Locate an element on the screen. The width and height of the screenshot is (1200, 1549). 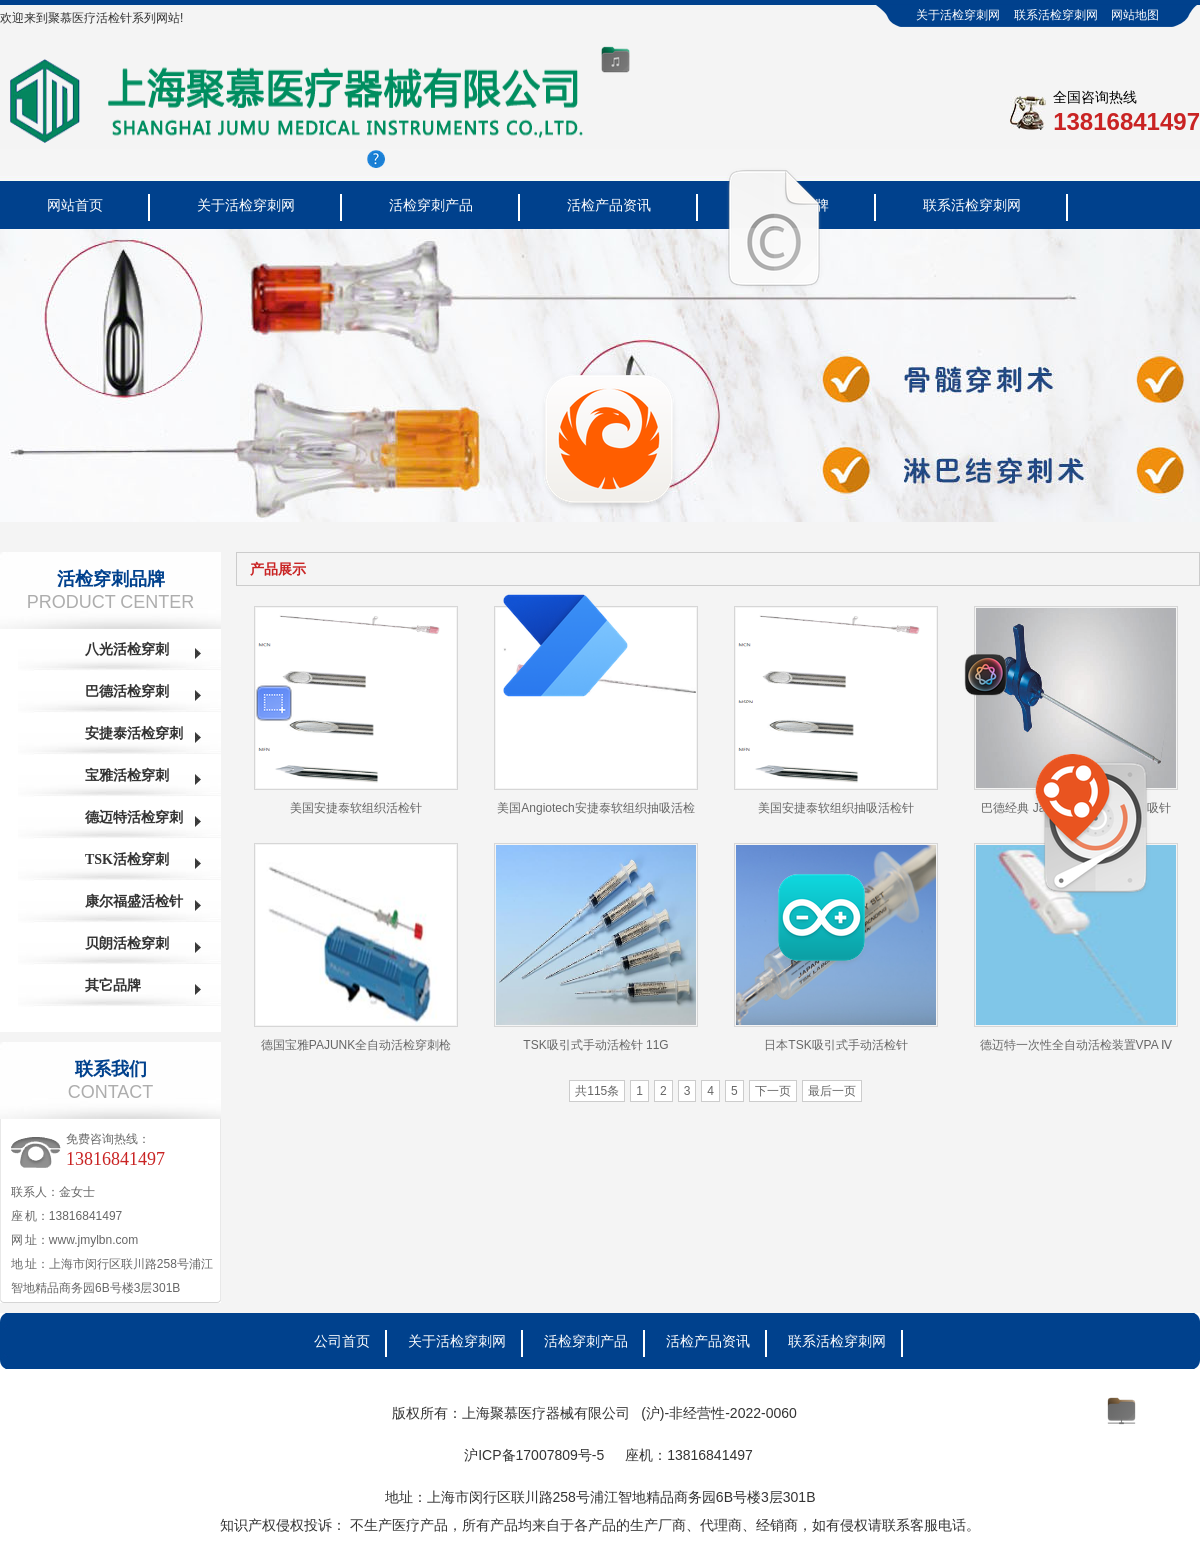
launch the ubiquity installer for ubuntu is located at coordinates (1095, 827).